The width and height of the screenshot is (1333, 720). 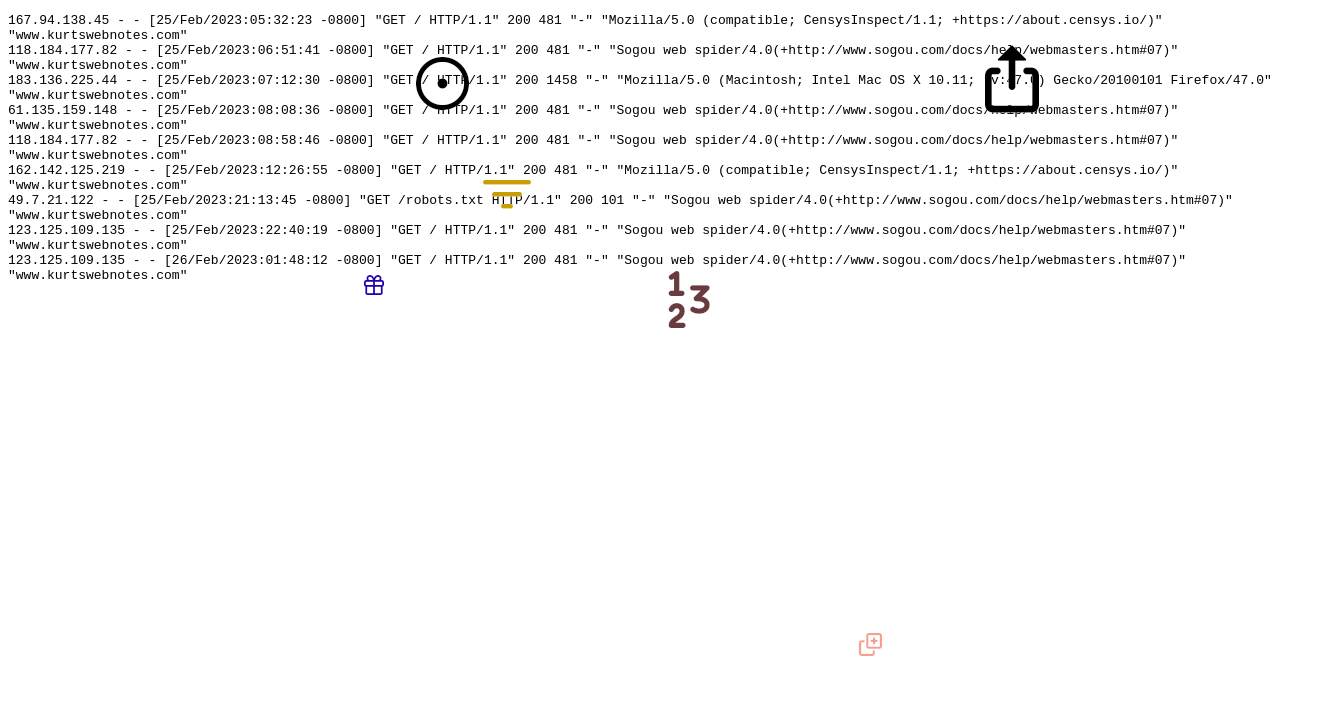 What do you see at coordinates (374, 285) in the screenshot?
I see `view or redeem a gift` at bounding box center [374, 285].